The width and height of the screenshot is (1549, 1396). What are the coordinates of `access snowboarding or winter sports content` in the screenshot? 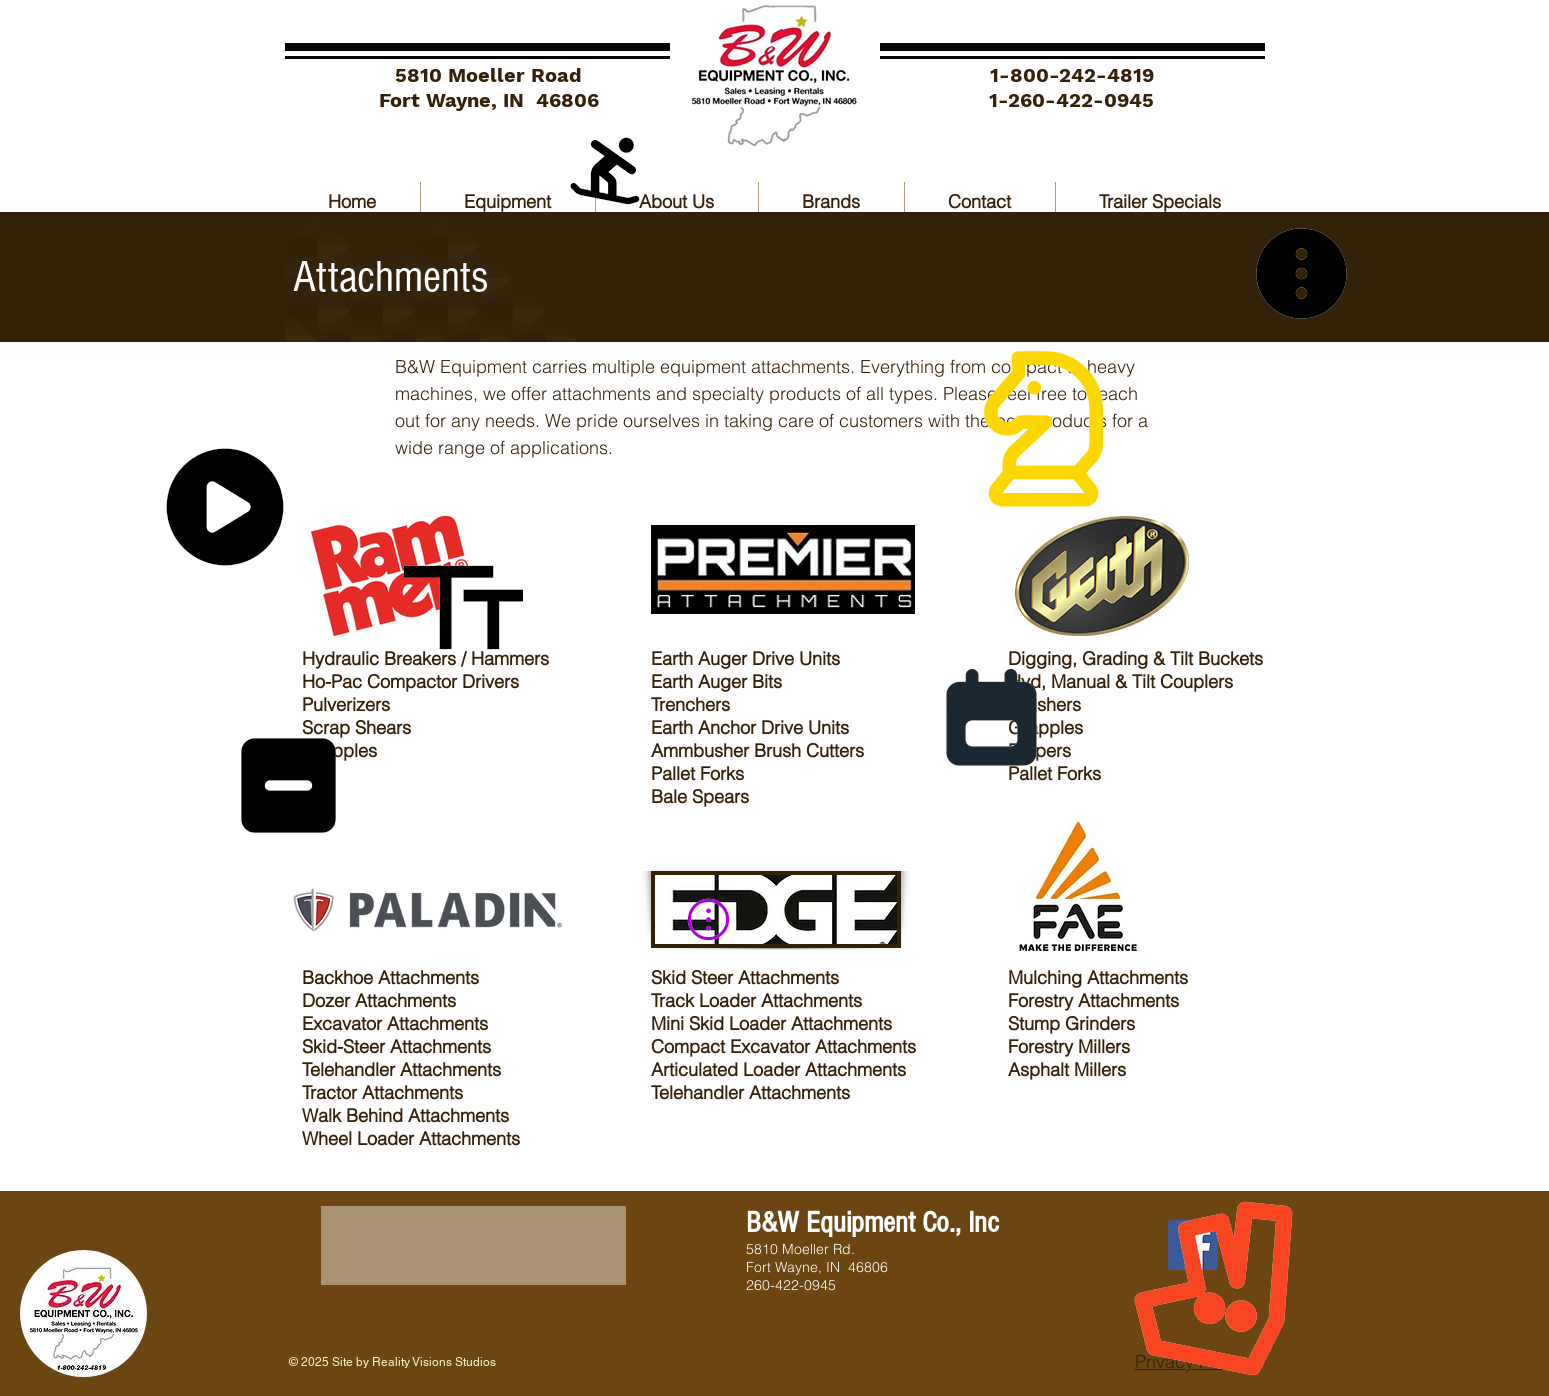 It's located at (608, 170).